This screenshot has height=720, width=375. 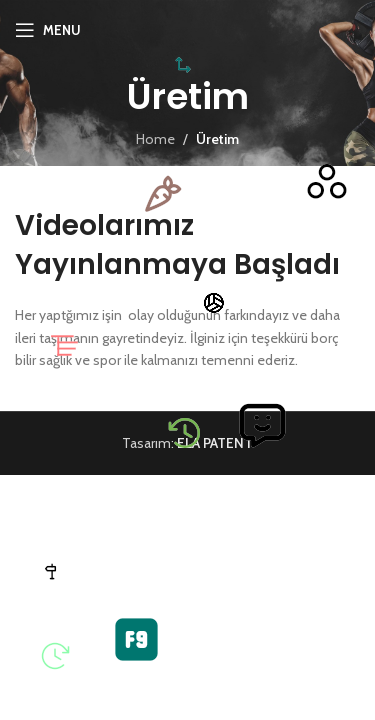 I want to click on browse vegetable or produce category, so click(x=163, y=194).